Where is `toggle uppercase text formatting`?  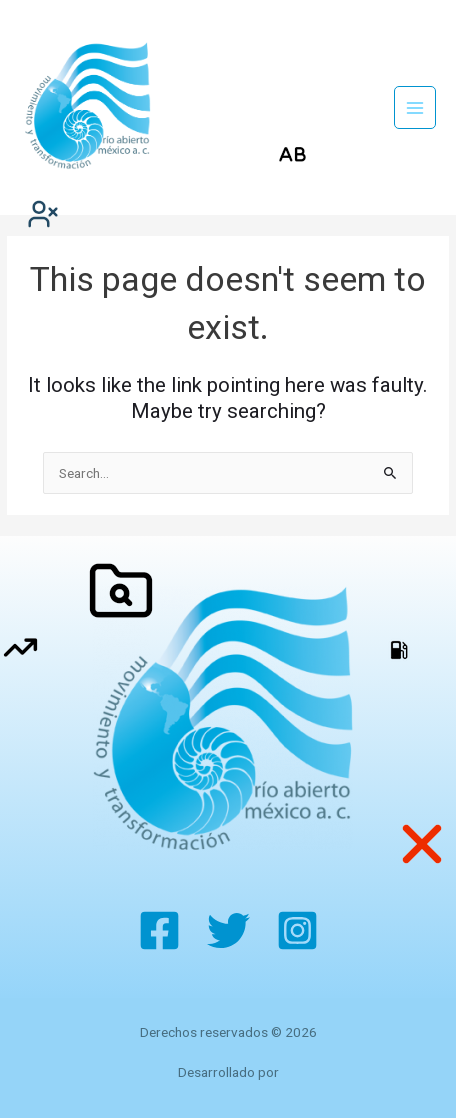
toggle uppercase text formatting is located at coordinates (292, 155).